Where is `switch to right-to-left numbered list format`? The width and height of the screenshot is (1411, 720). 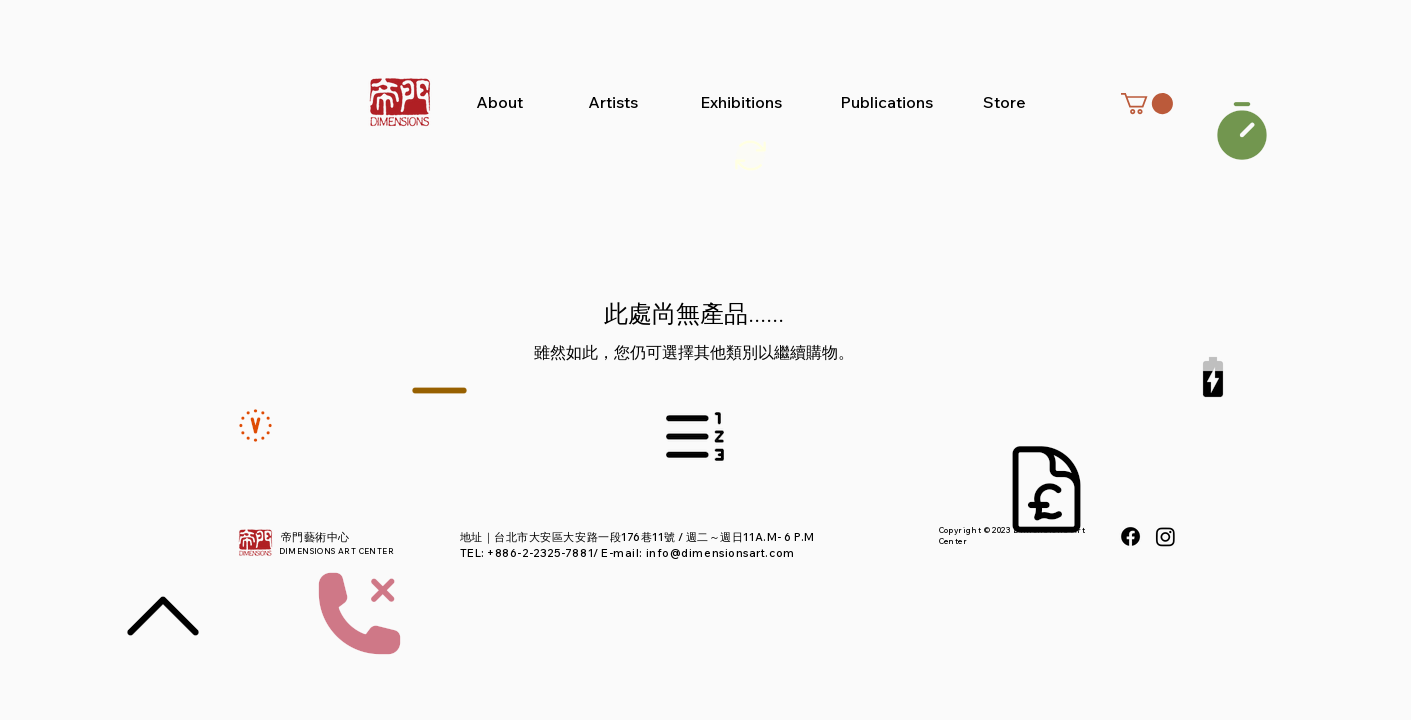
switch to right-to-left numbered list format is located at coordinates (696, 436).